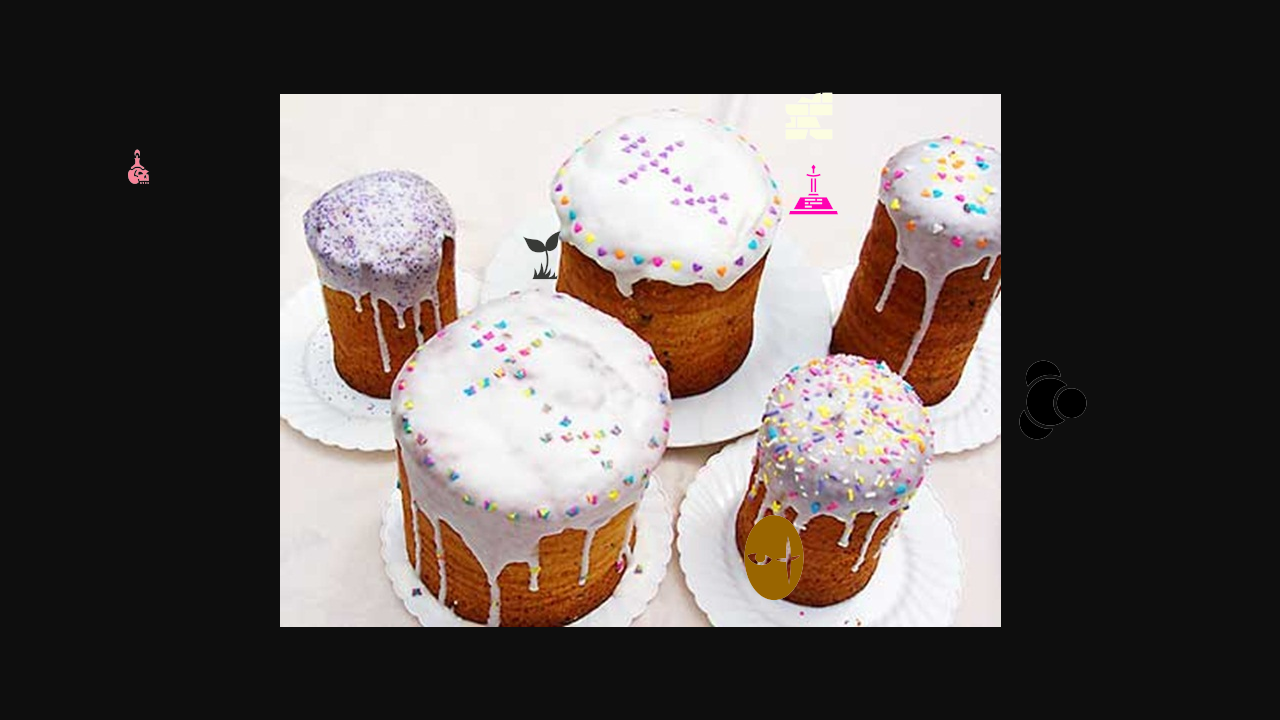 The width and height of the screenshot is (1280, 720). What do you see at coordinates (774, 557) in the screenshot?
I see `select a cyclops or one-eyed character` at bounding box center [774, 557].